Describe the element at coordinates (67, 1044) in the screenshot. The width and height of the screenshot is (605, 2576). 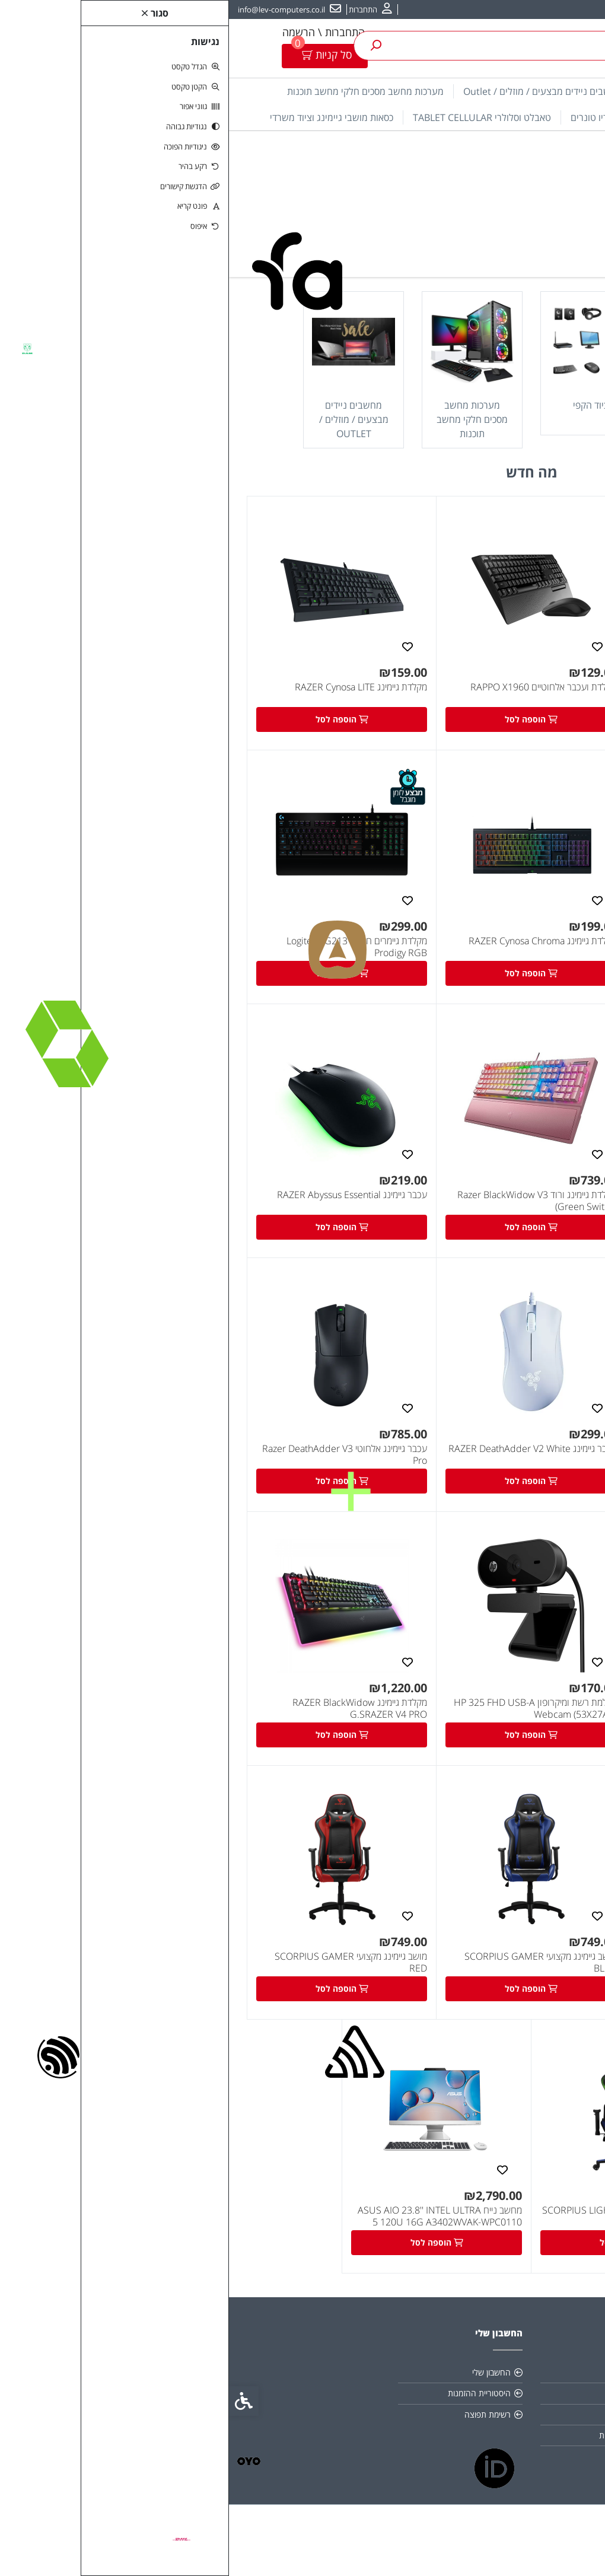
I see `hibernate framework logo` at that location.